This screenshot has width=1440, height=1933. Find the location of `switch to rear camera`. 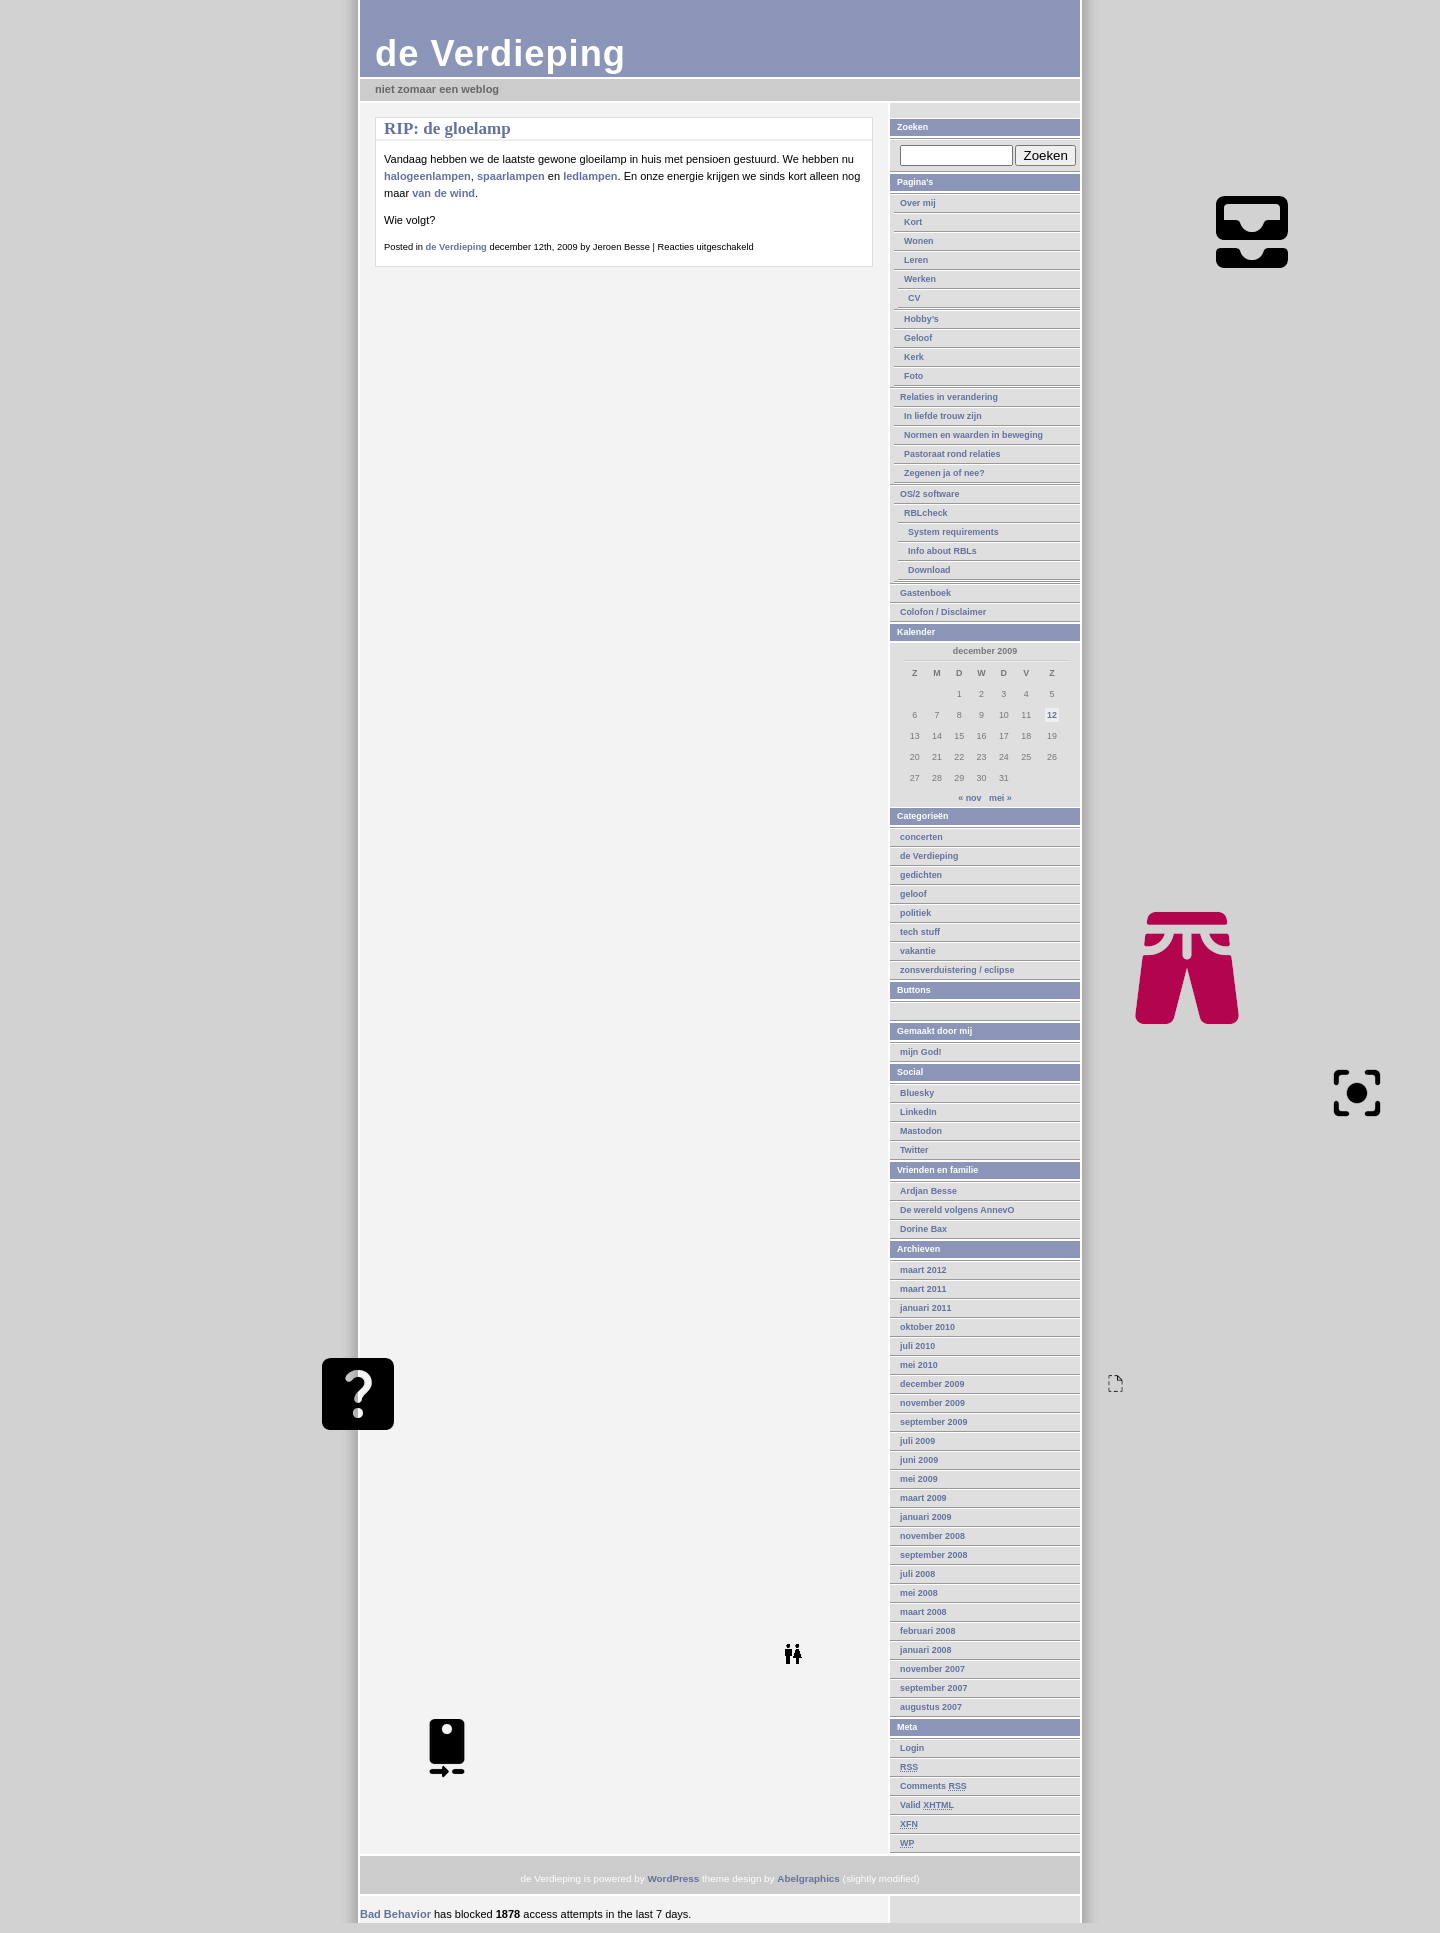

switch to rear camera is located at coordinates (447, 1749).